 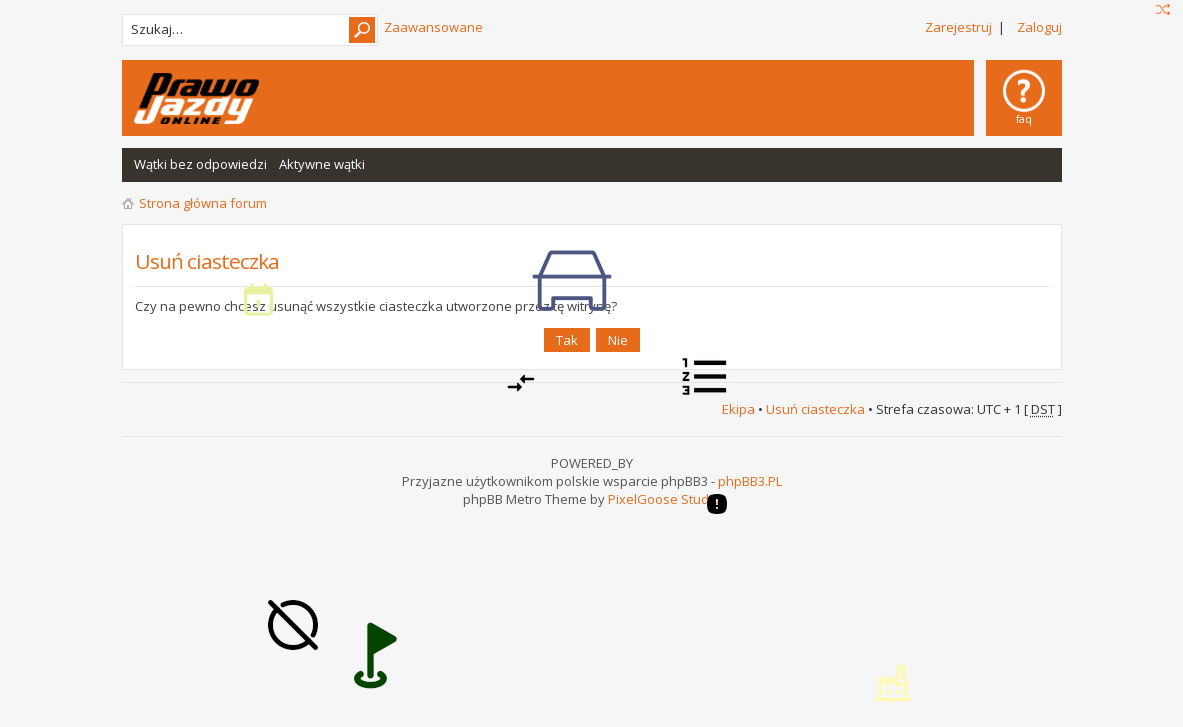 What do you see at coordinates (705, 376) in the screenshot?
I see `create a numbered list` at bounding box center [705, 376].